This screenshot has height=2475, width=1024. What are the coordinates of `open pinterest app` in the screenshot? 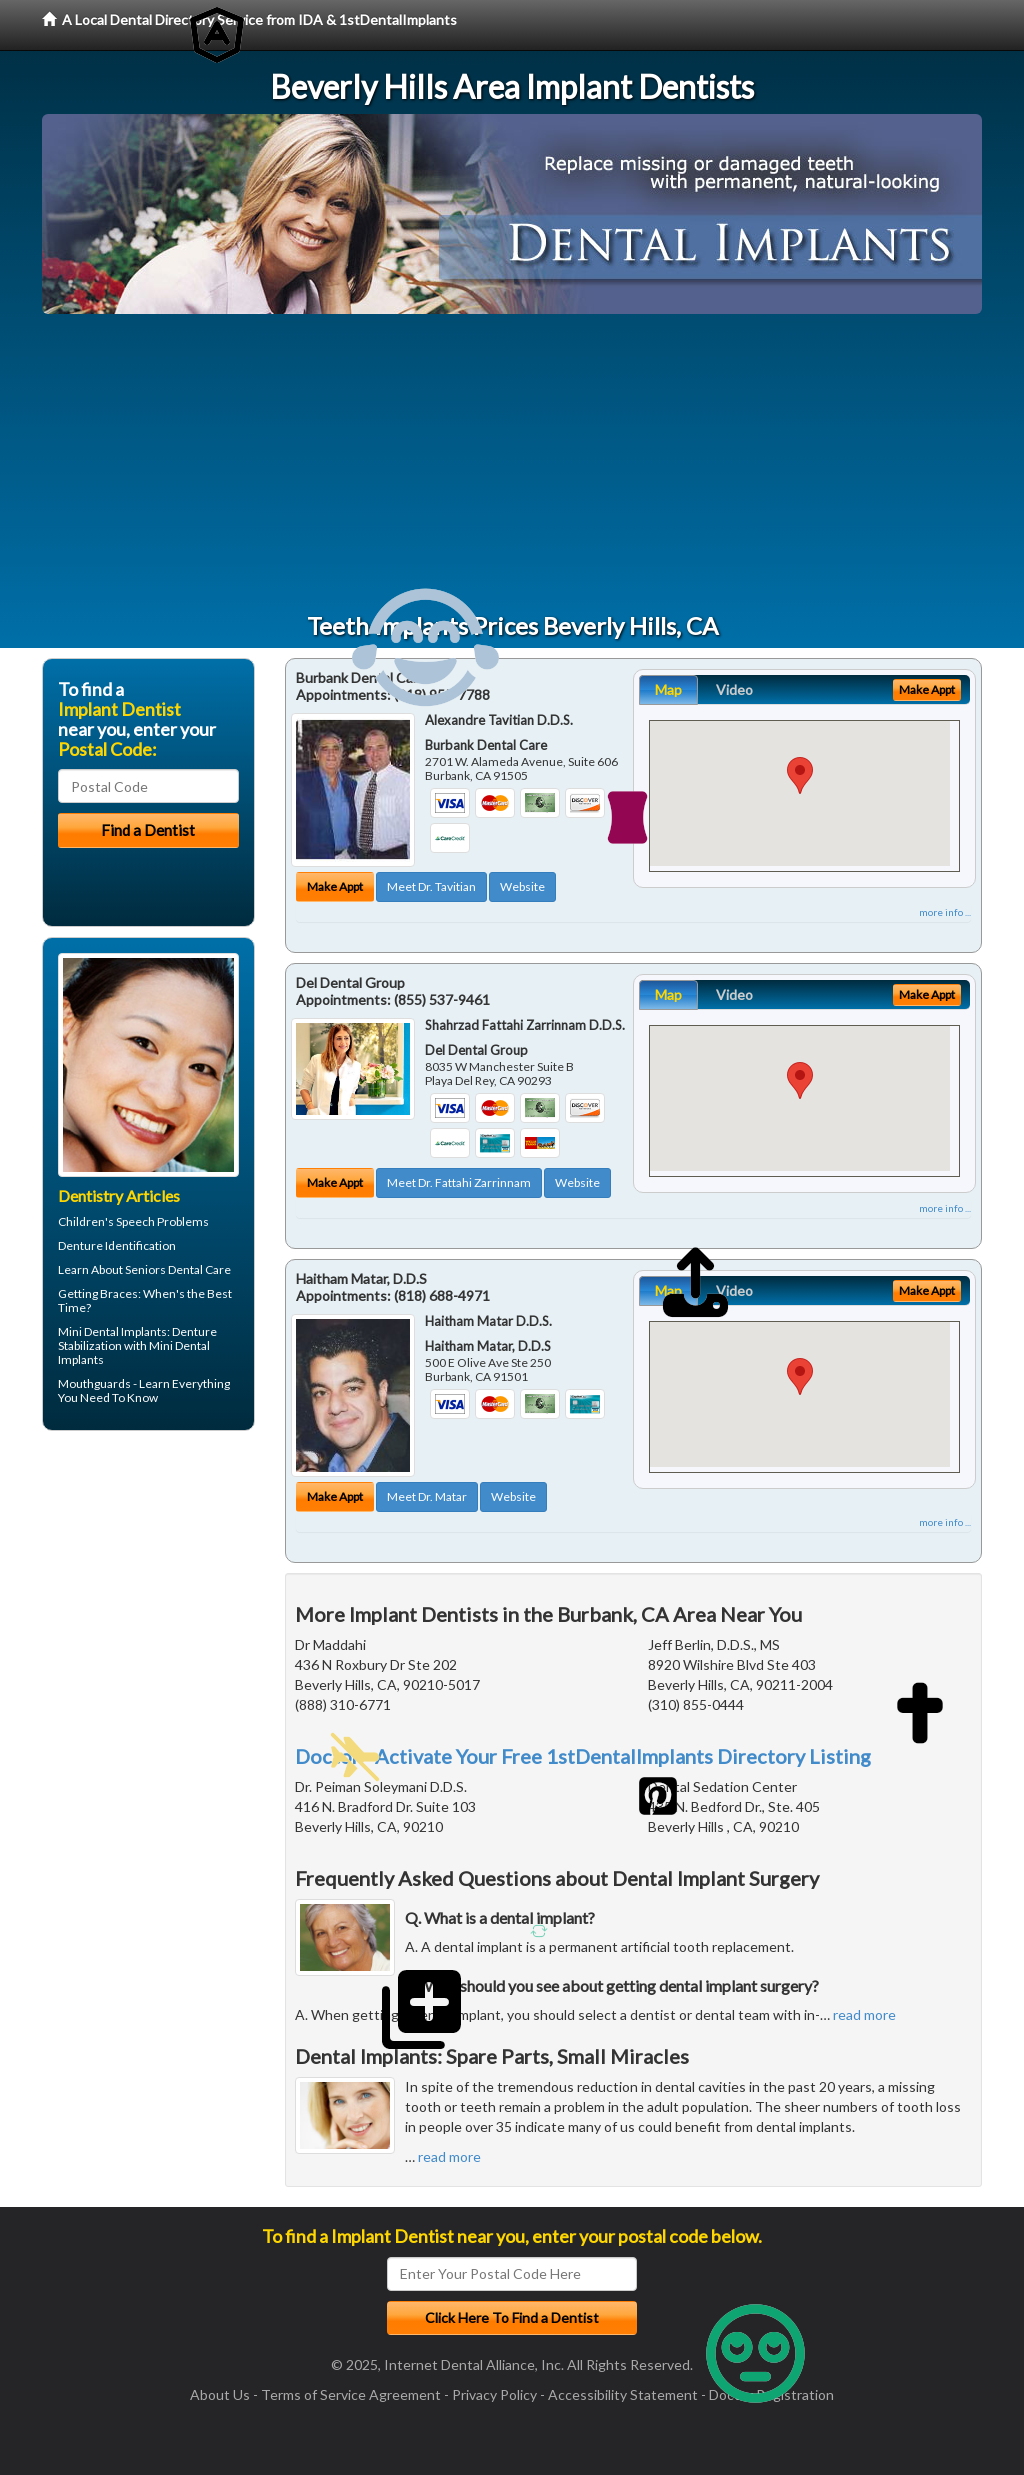 It's located at (658, 1796).